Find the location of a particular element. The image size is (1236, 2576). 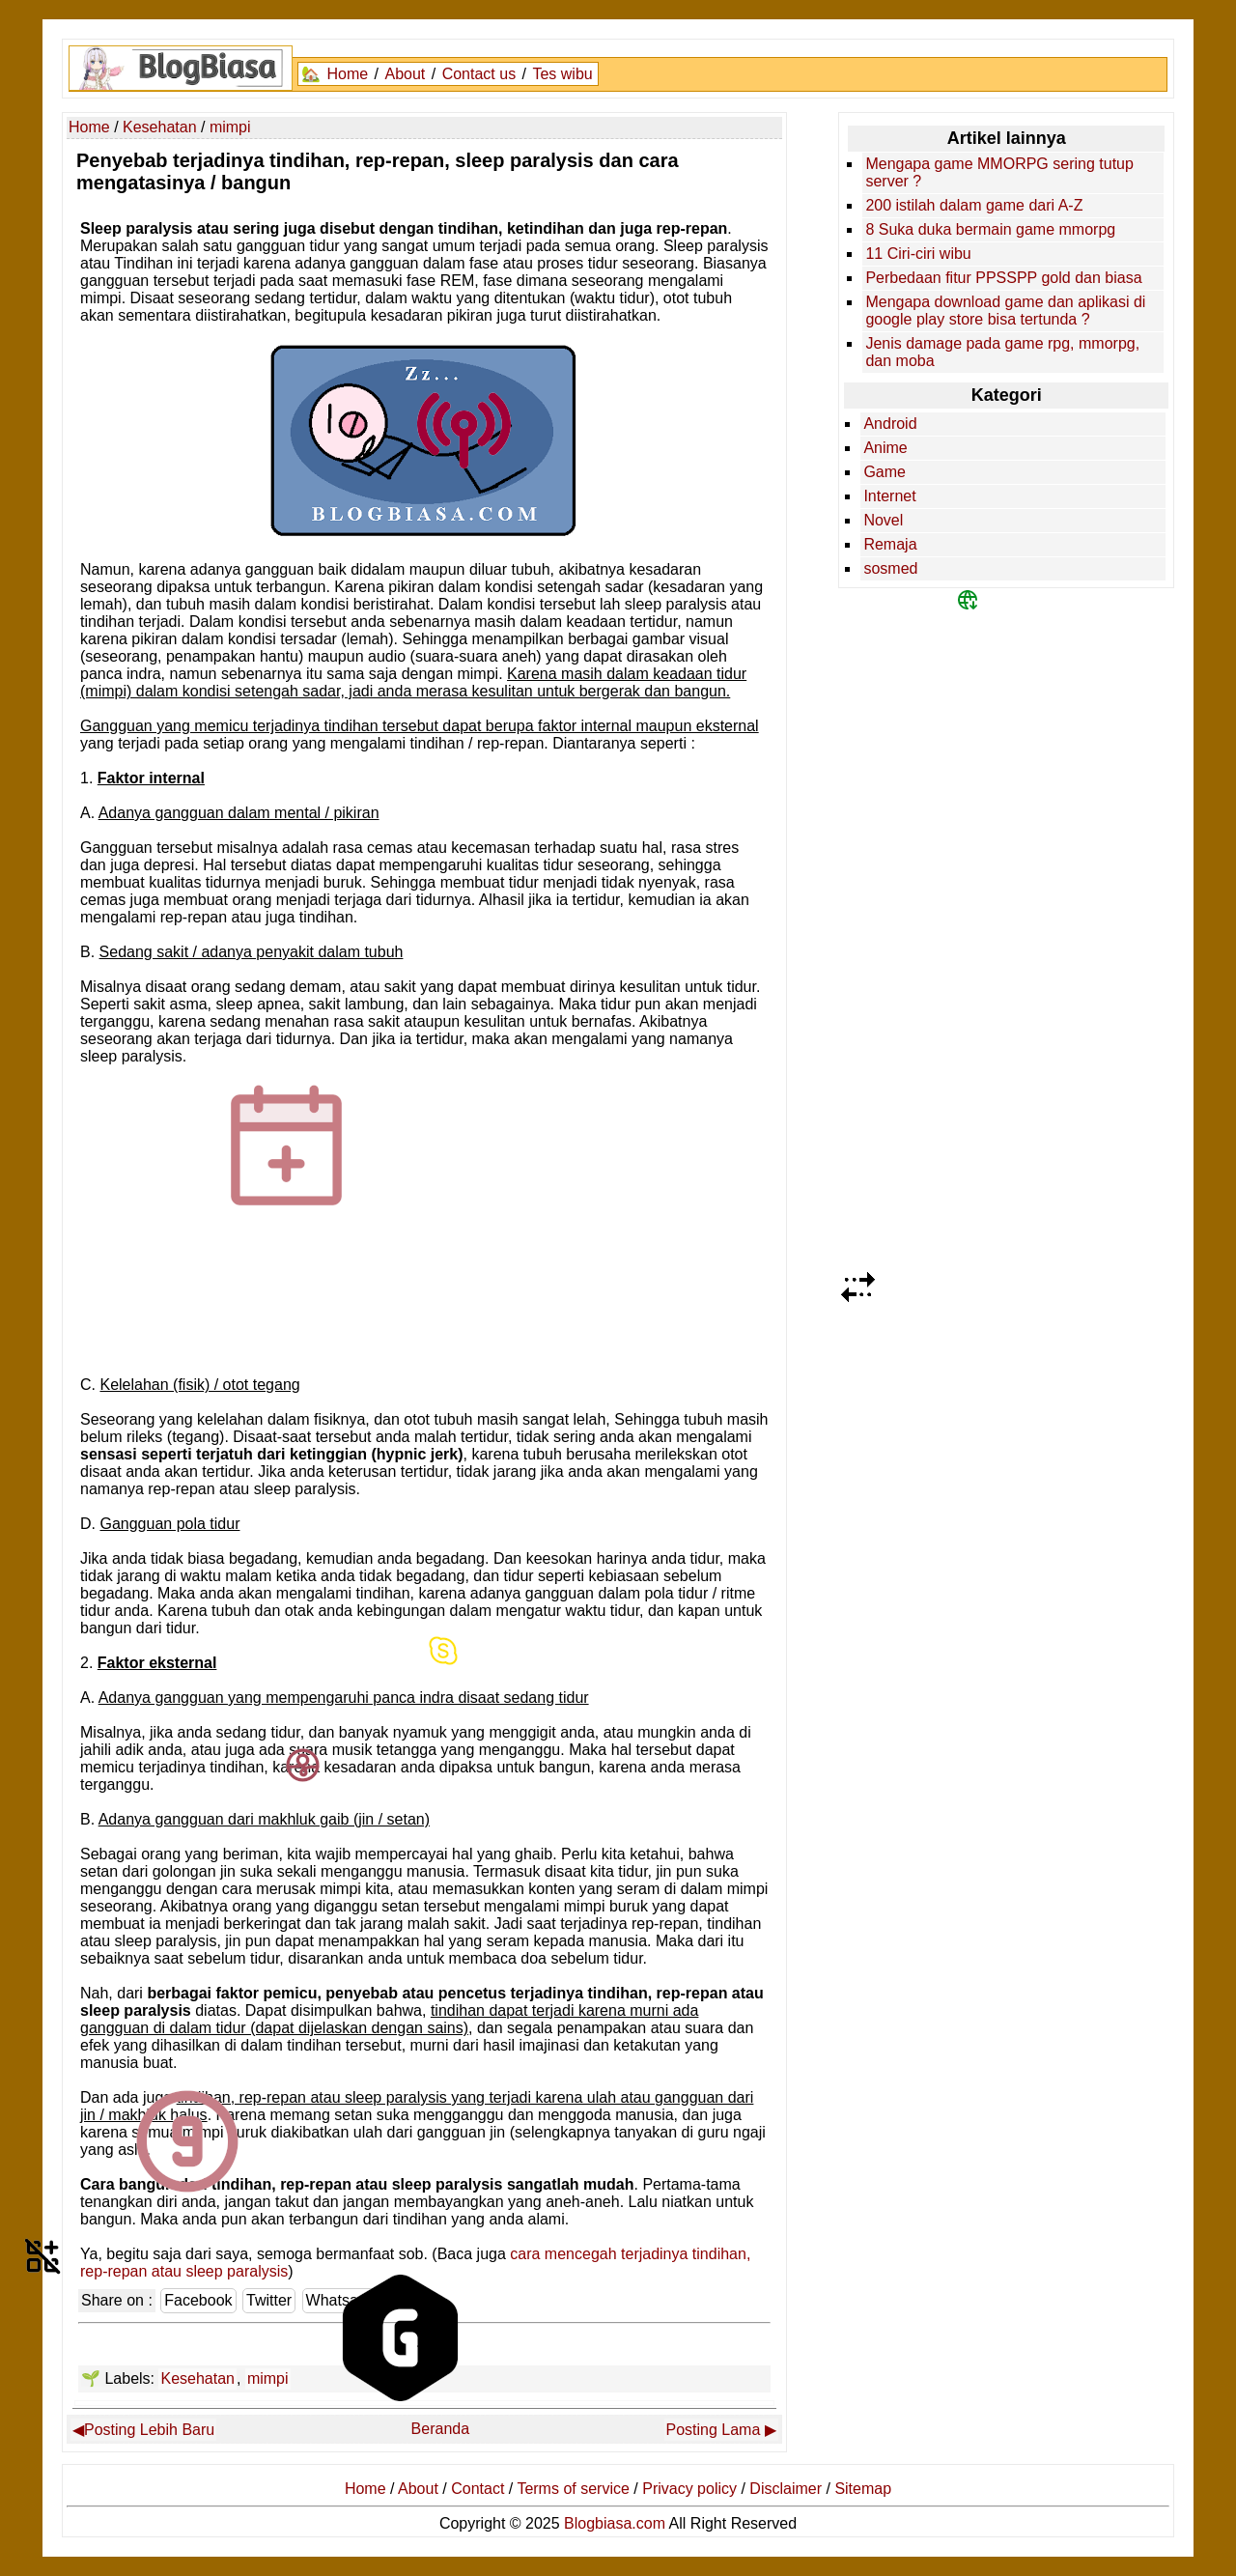

indicates item number 9 in a numbered list or sequence is located at coordinates (187, 2141).